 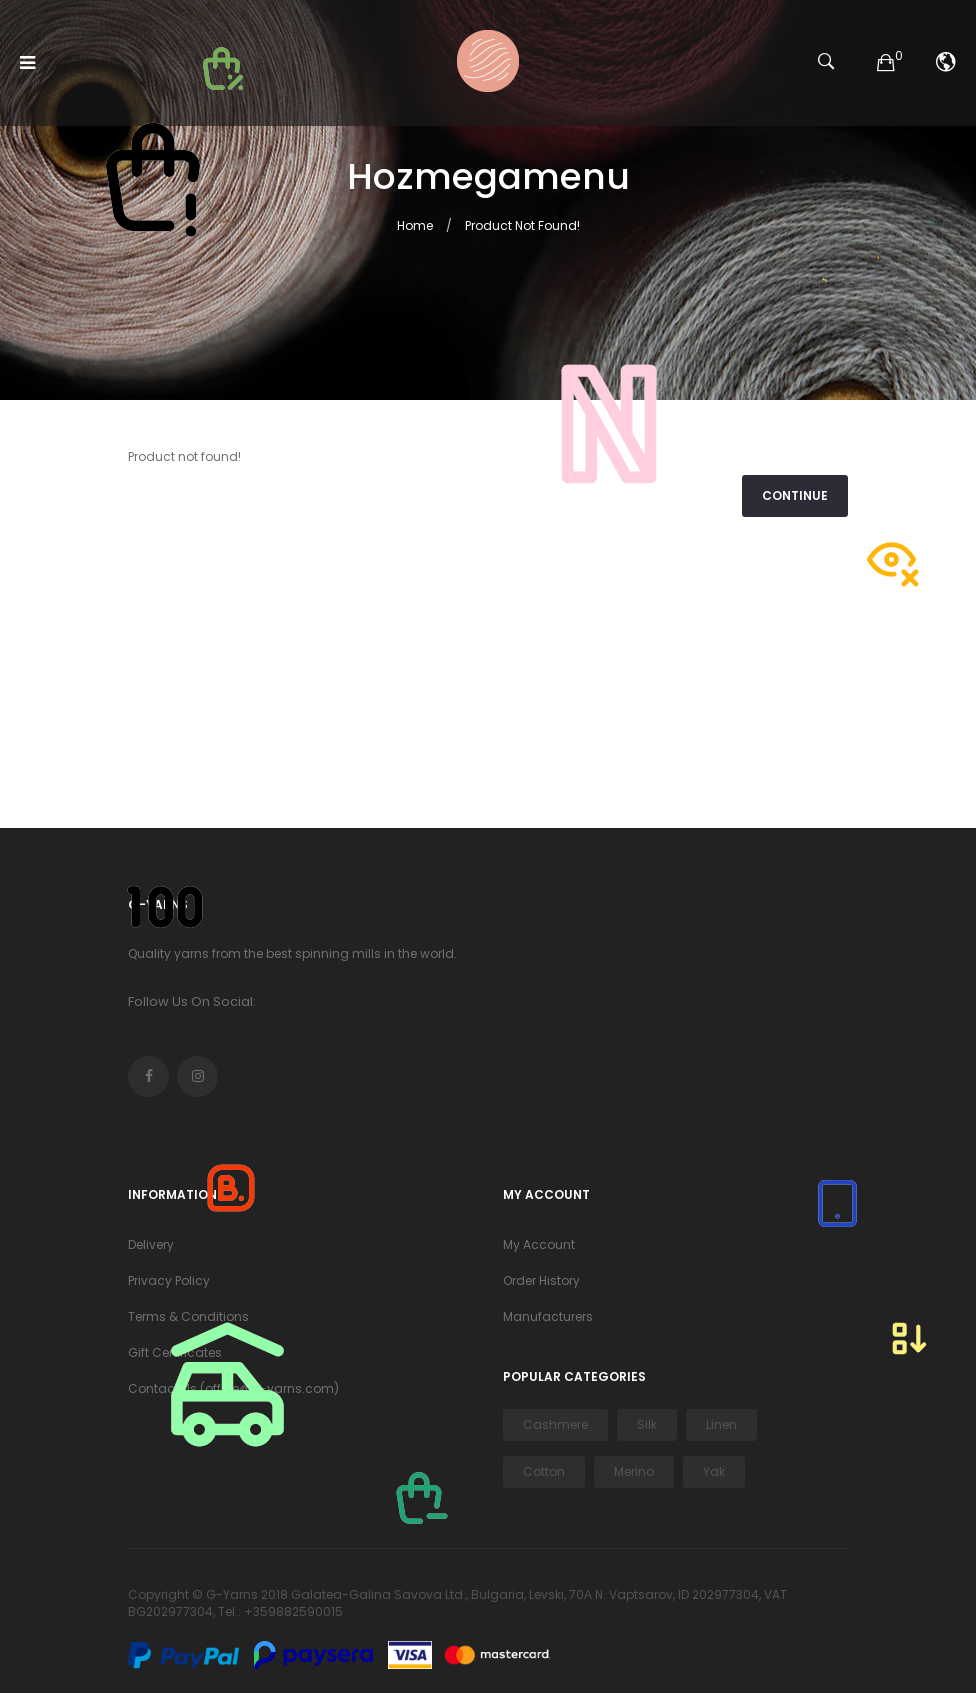 I want to click on view discounted items in your shopping bag, so click(x=221, y=68).